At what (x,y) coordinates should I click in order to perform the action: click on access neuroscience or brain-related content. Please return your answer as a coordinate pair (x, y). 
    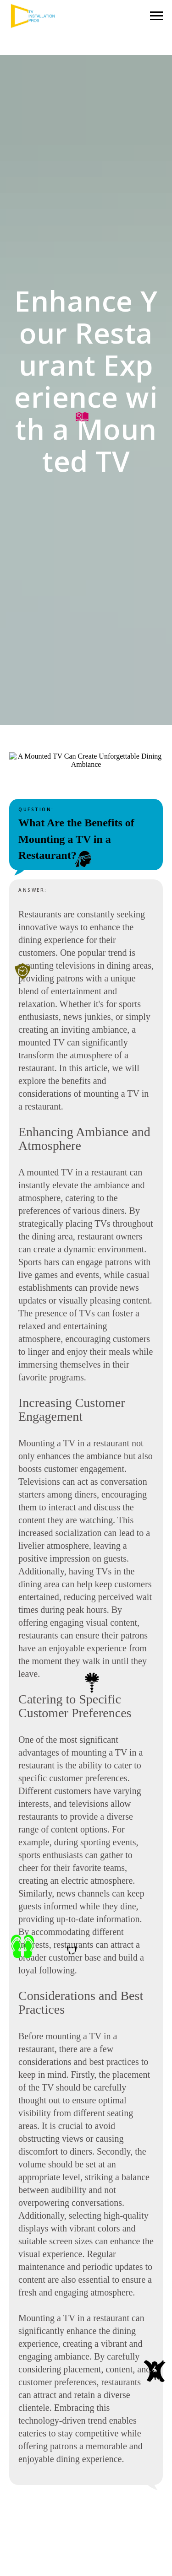
    Looking at the image, I should click on (92, 1682).